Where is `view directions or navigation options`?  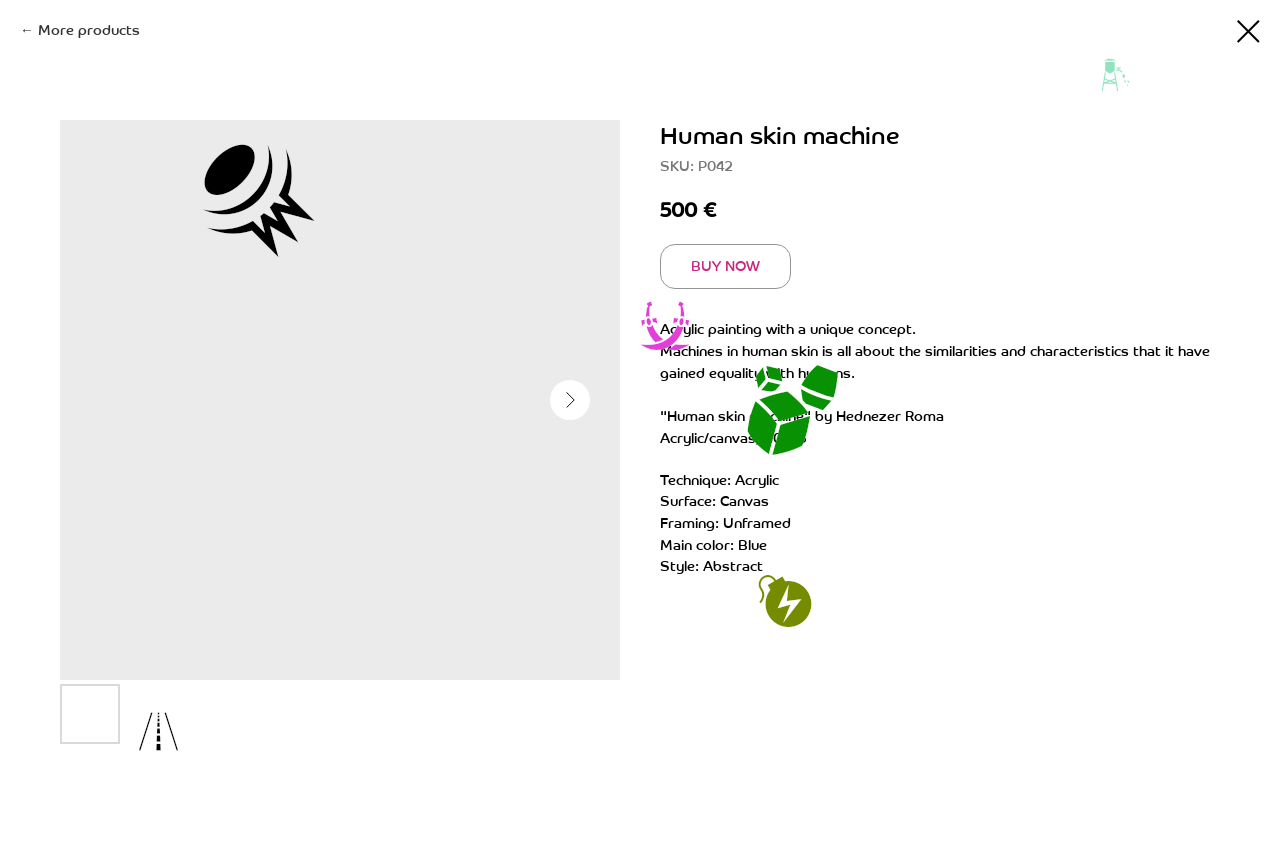
view directions or navigation options is located at coordinates (158, 731).